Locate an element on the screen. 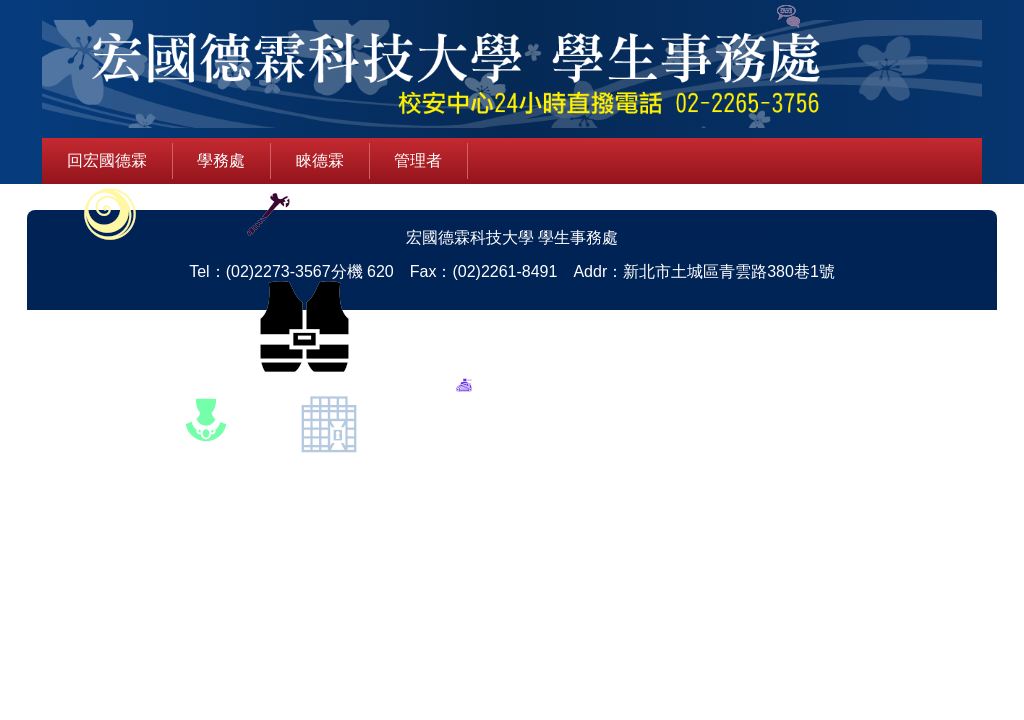  collectible shell currency or treasure item is located at coordinates (110, 214).